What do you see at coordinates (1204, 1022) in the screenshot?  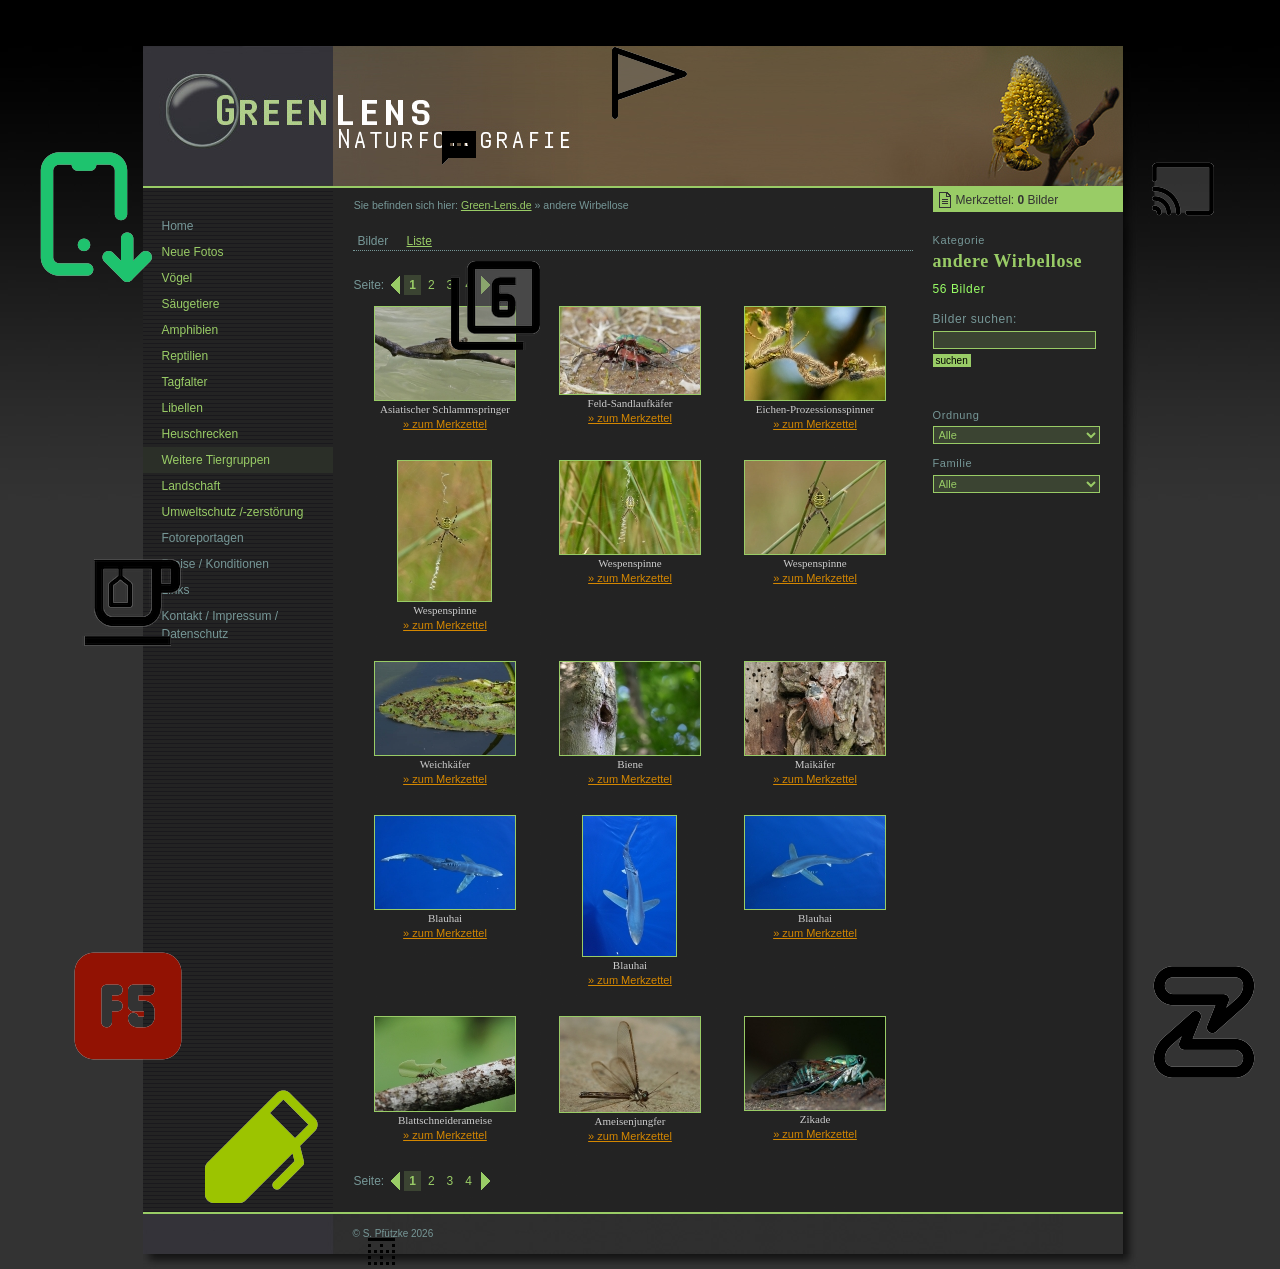 I see `open zulip messaging app` at bounding box center [1204, 1022].